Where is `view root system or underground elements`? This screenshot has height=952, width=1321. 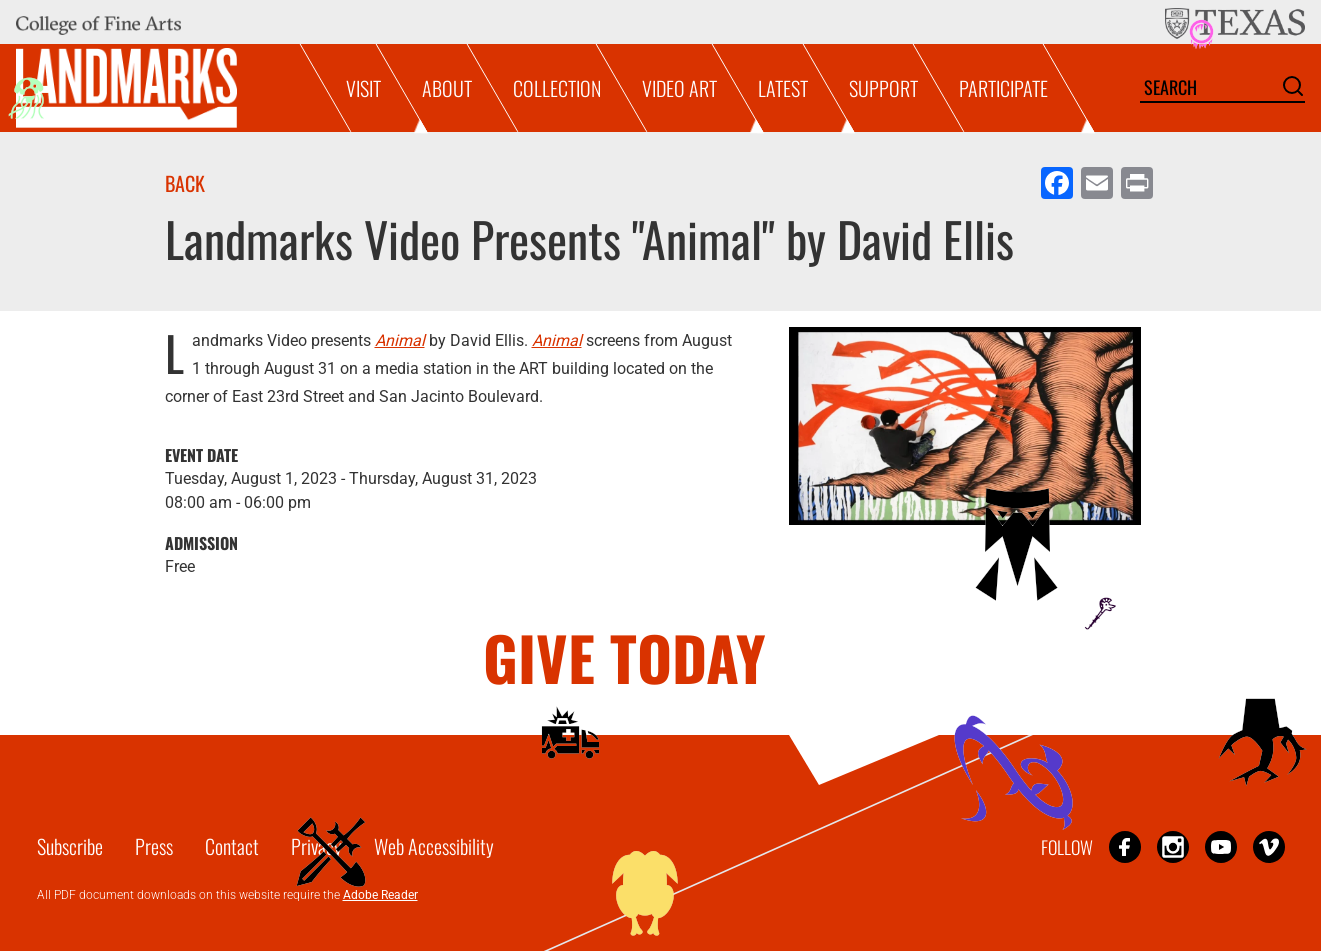 view root system or underground elements is located at coordinates (1262, 742).